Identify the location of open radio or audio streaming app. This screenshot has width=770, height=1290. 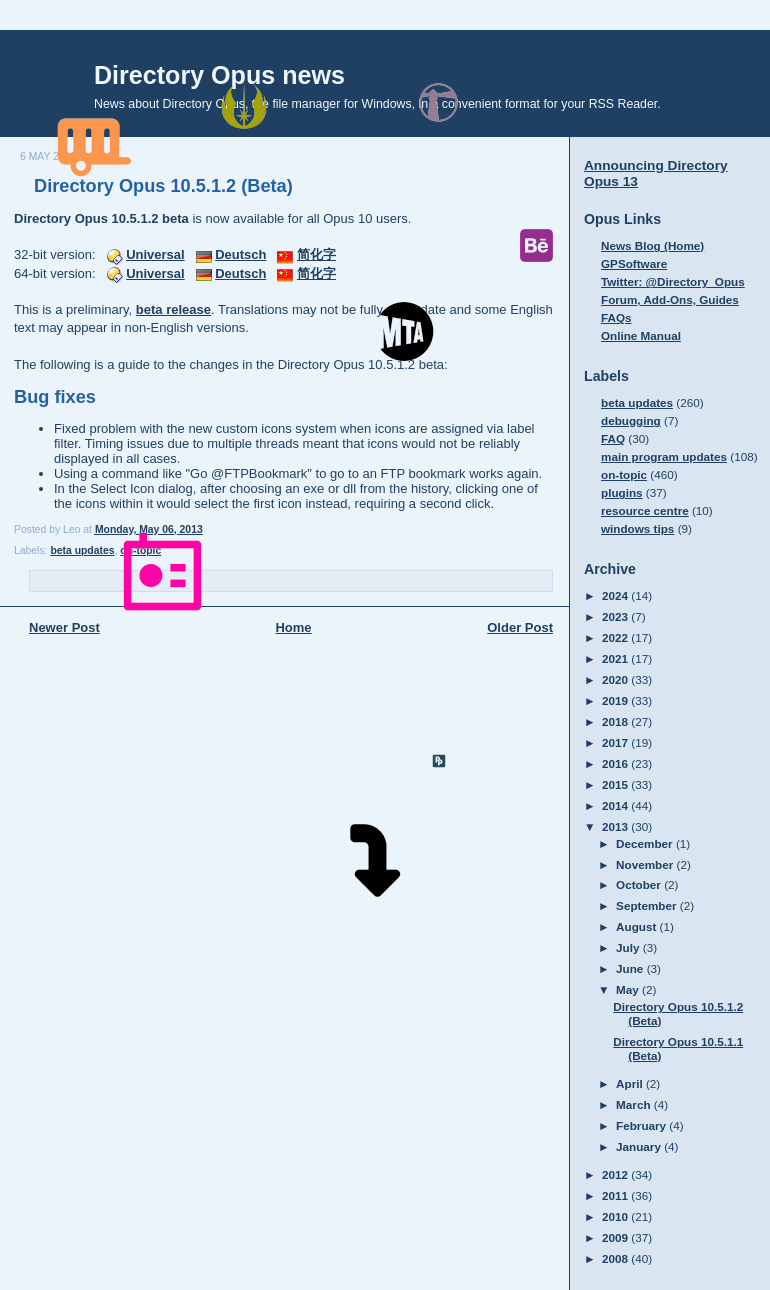
(162, 575).